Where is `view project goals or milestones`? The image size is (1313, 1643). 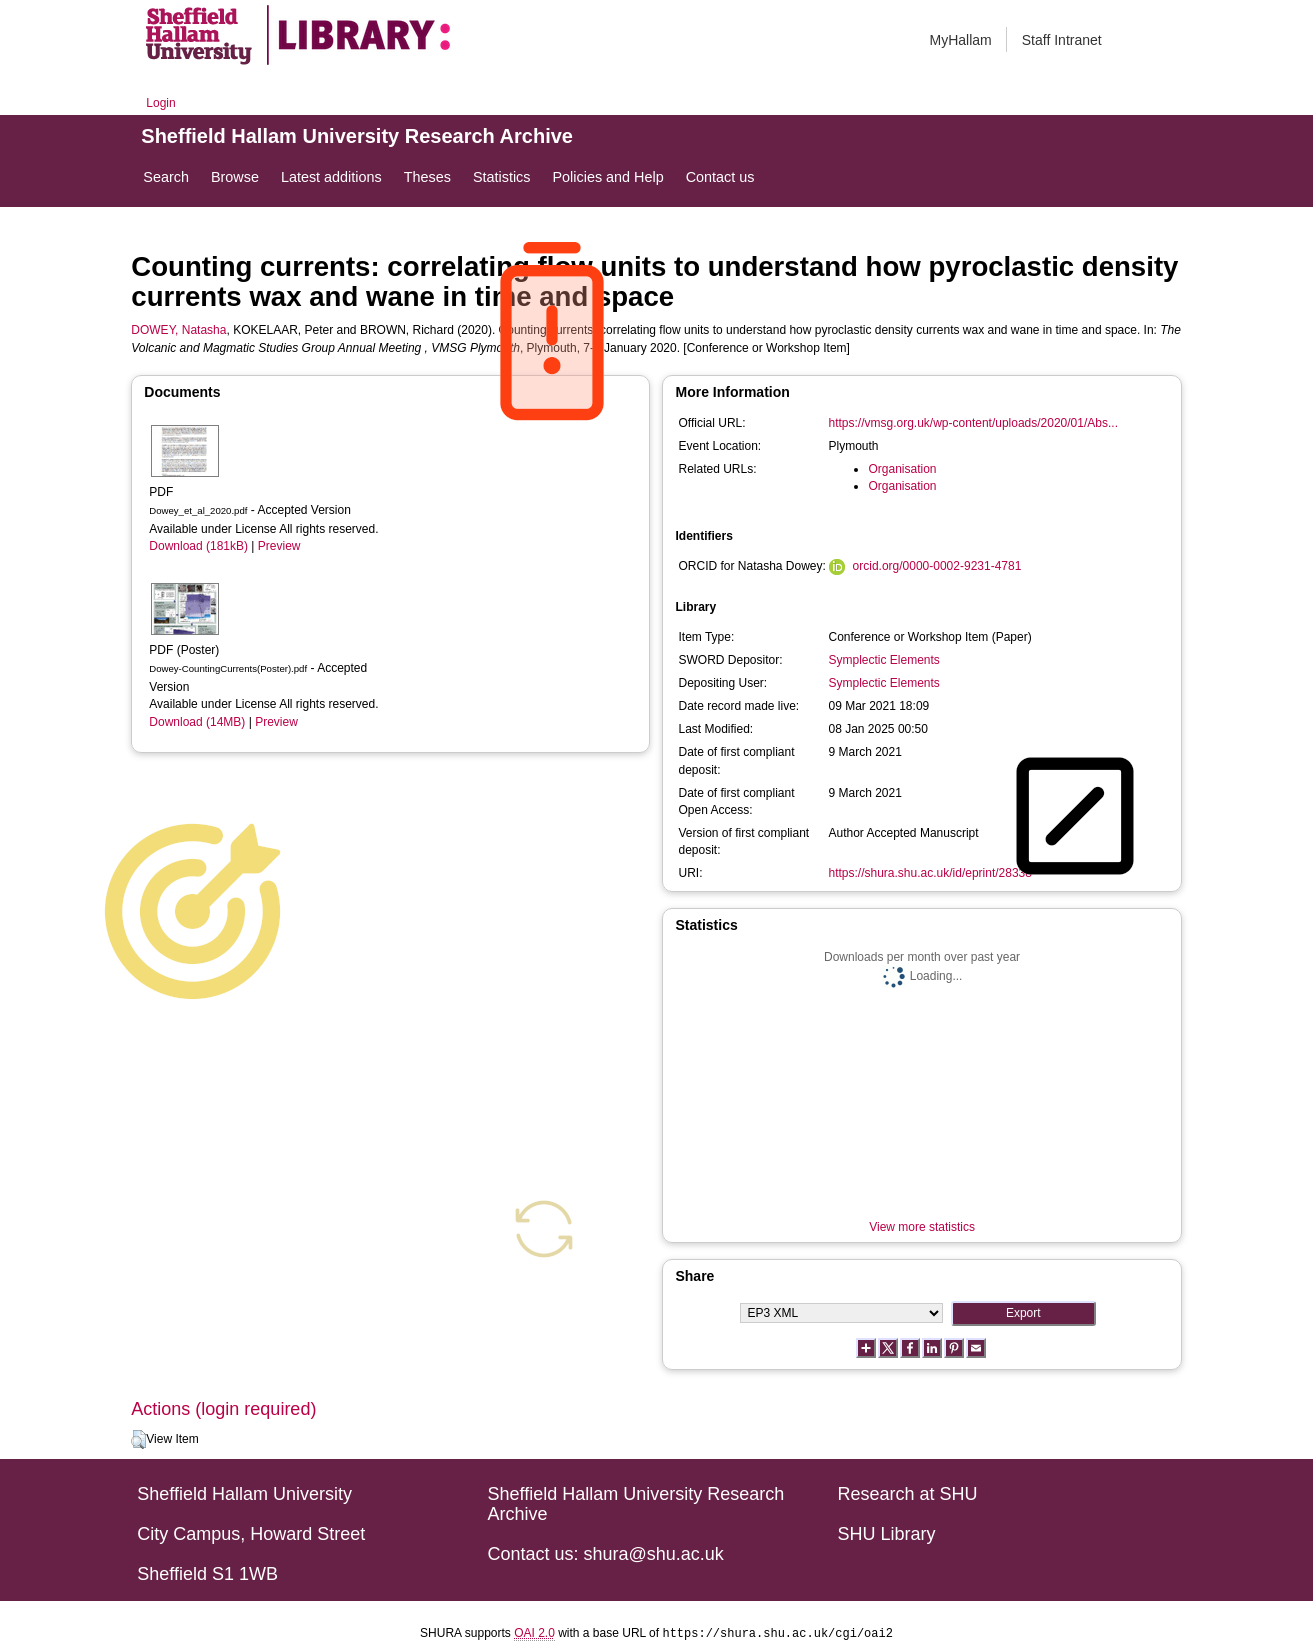
view project goals or milestones is located at coordinates (192, 911).